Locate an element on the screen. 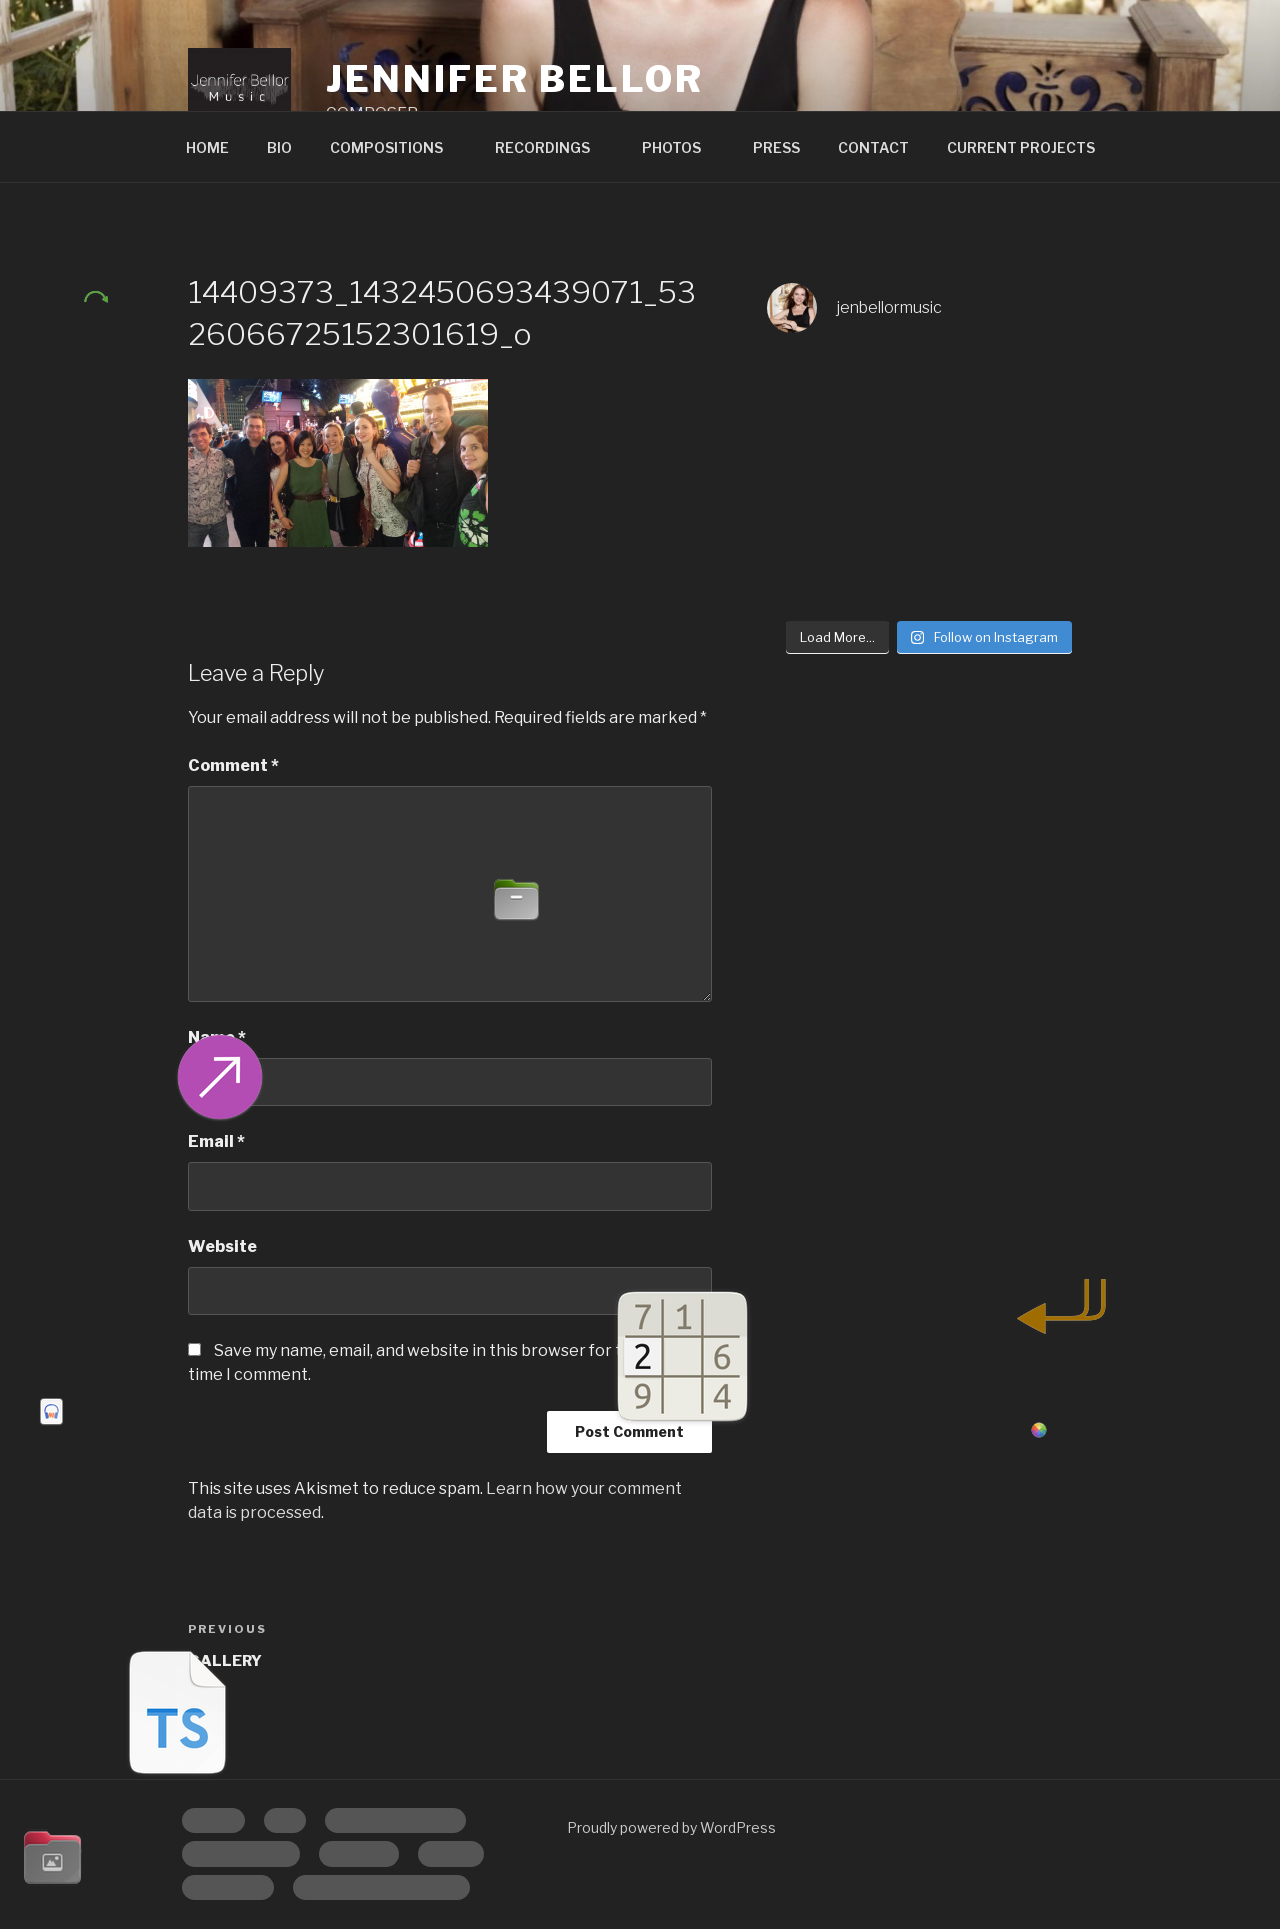  open your pictures folder is located at coordinates (52, 1857).